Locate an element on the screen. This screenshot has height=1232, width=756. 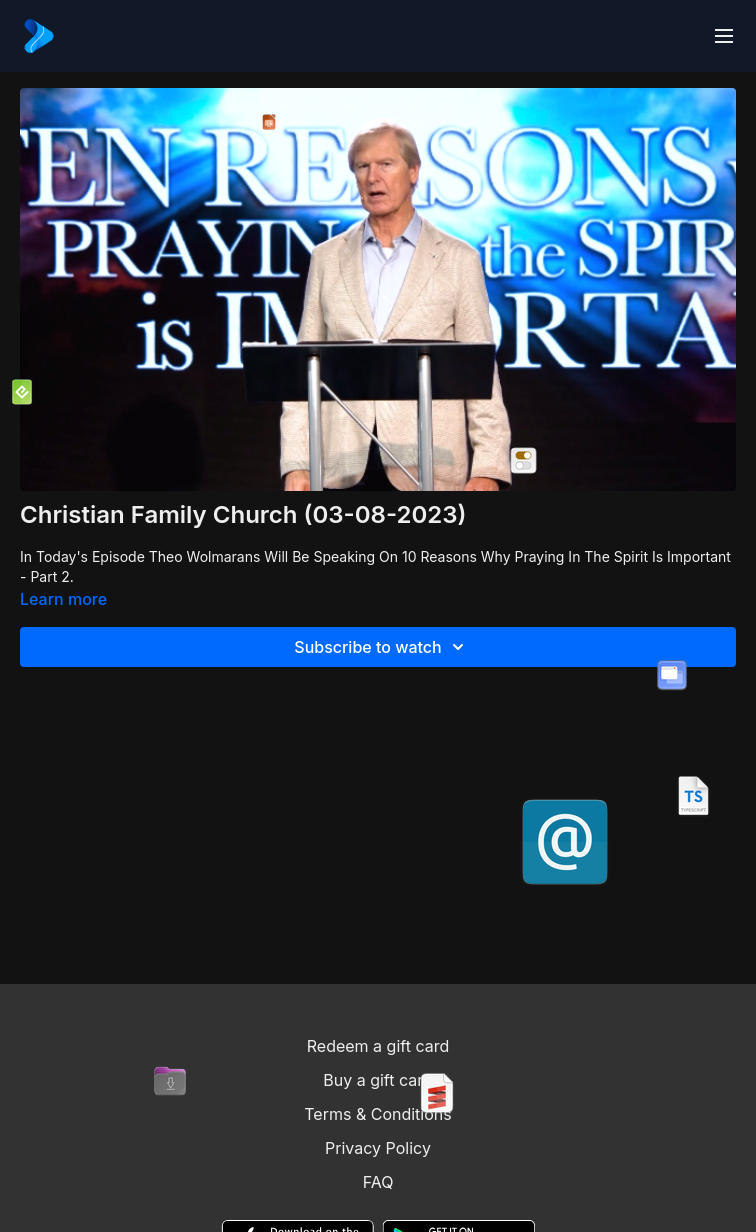
access your downloads folder is located at coordinates (170, 1081).